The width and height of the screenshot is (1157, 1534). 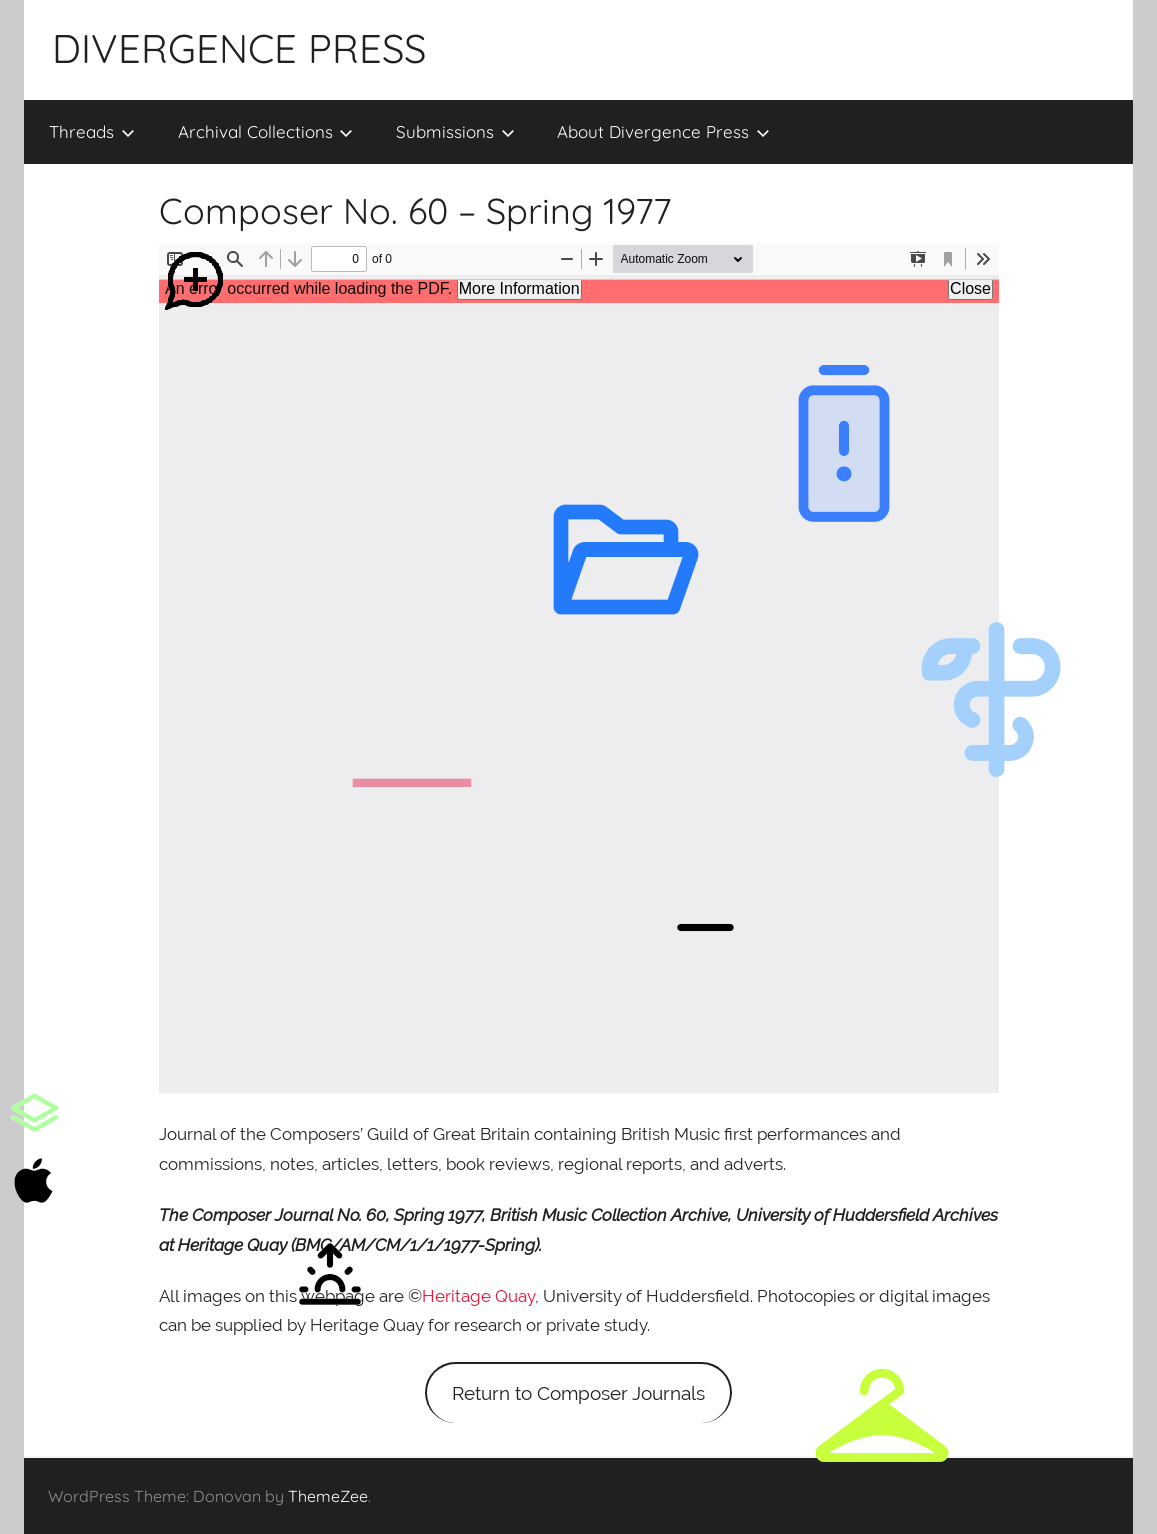 I want to click on sunrise alarm or wake-up time indicator, so click(x=330, y=1274).